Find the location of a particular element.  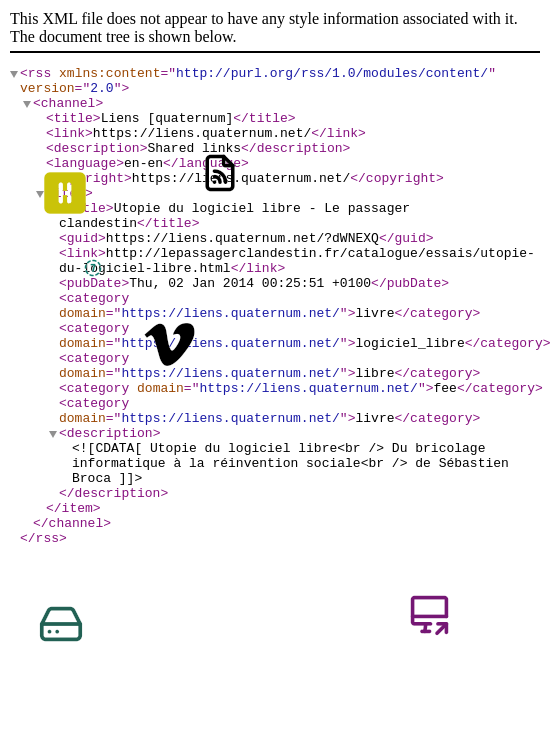

access local storage or drive is located at coordinates (61, 624).